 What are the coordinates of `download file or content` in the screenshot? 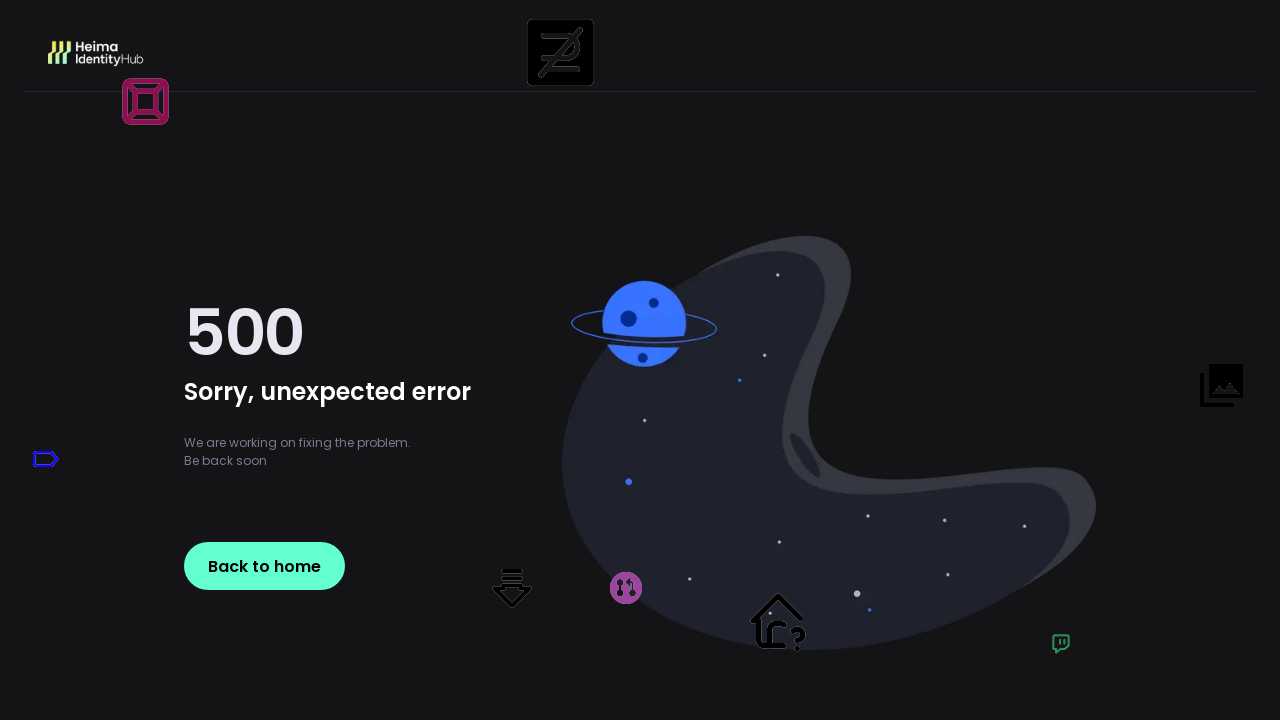 It's located at (512, 587).